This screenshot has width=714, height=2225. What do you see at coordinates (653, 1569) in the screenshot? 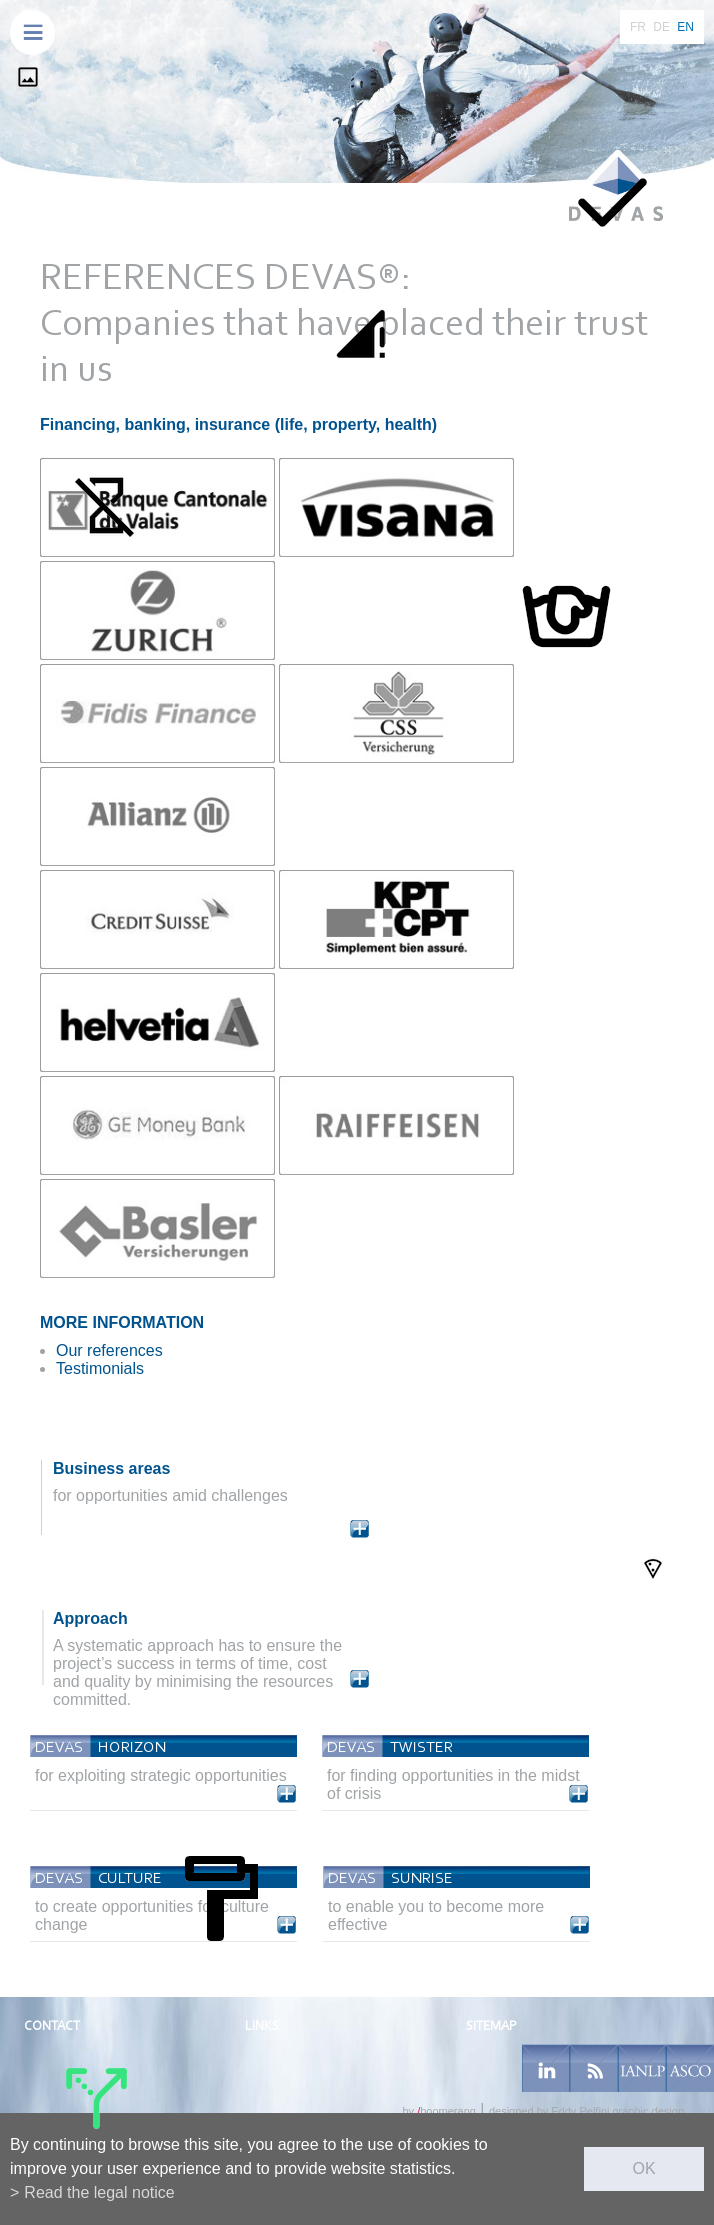
I see `find nearby pizza restaurants` at bounding box center [653, 1569].